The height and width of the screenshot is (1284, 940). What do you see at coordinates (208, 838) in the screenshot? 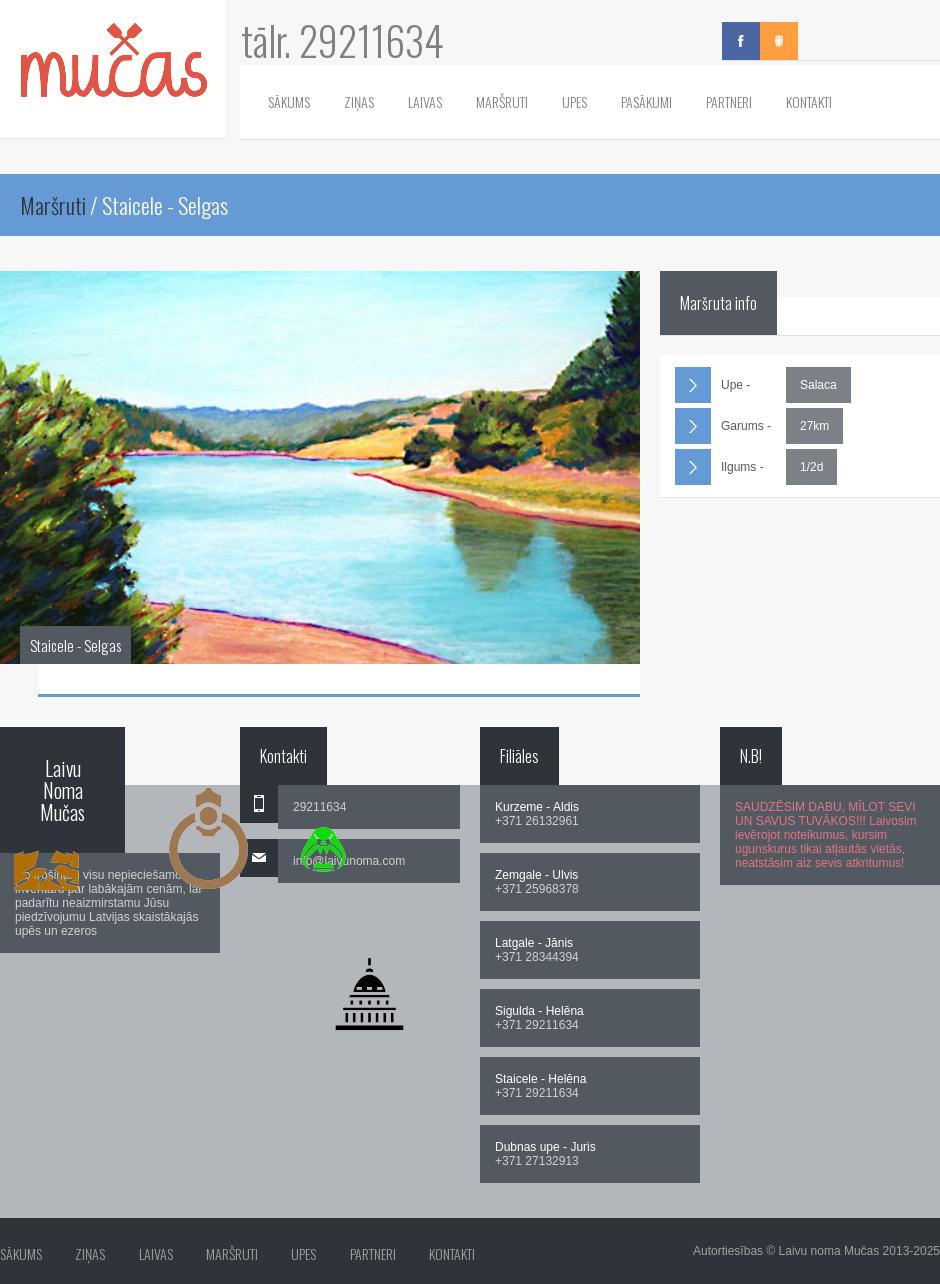
I see `access door or entrance settings` at bounding box center [208, 838].